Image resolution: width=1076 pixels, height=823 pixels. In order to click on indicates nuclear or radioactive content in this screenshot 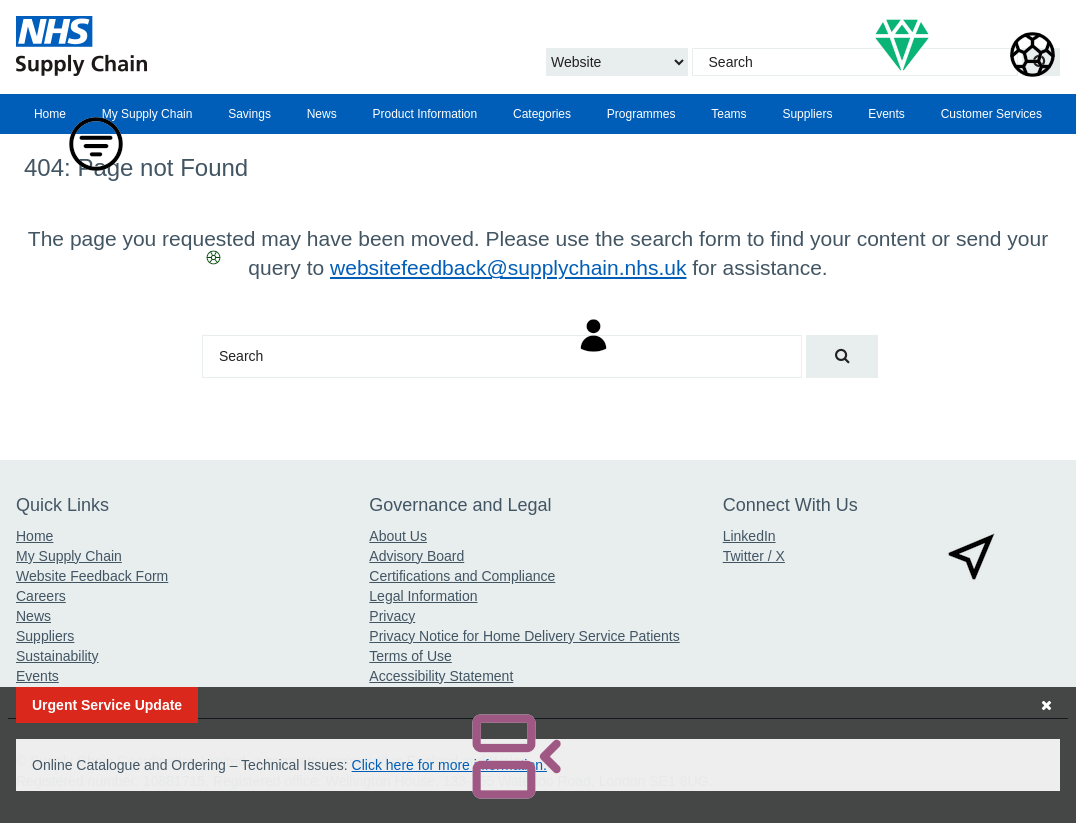, I will do `click(213, 257)`.